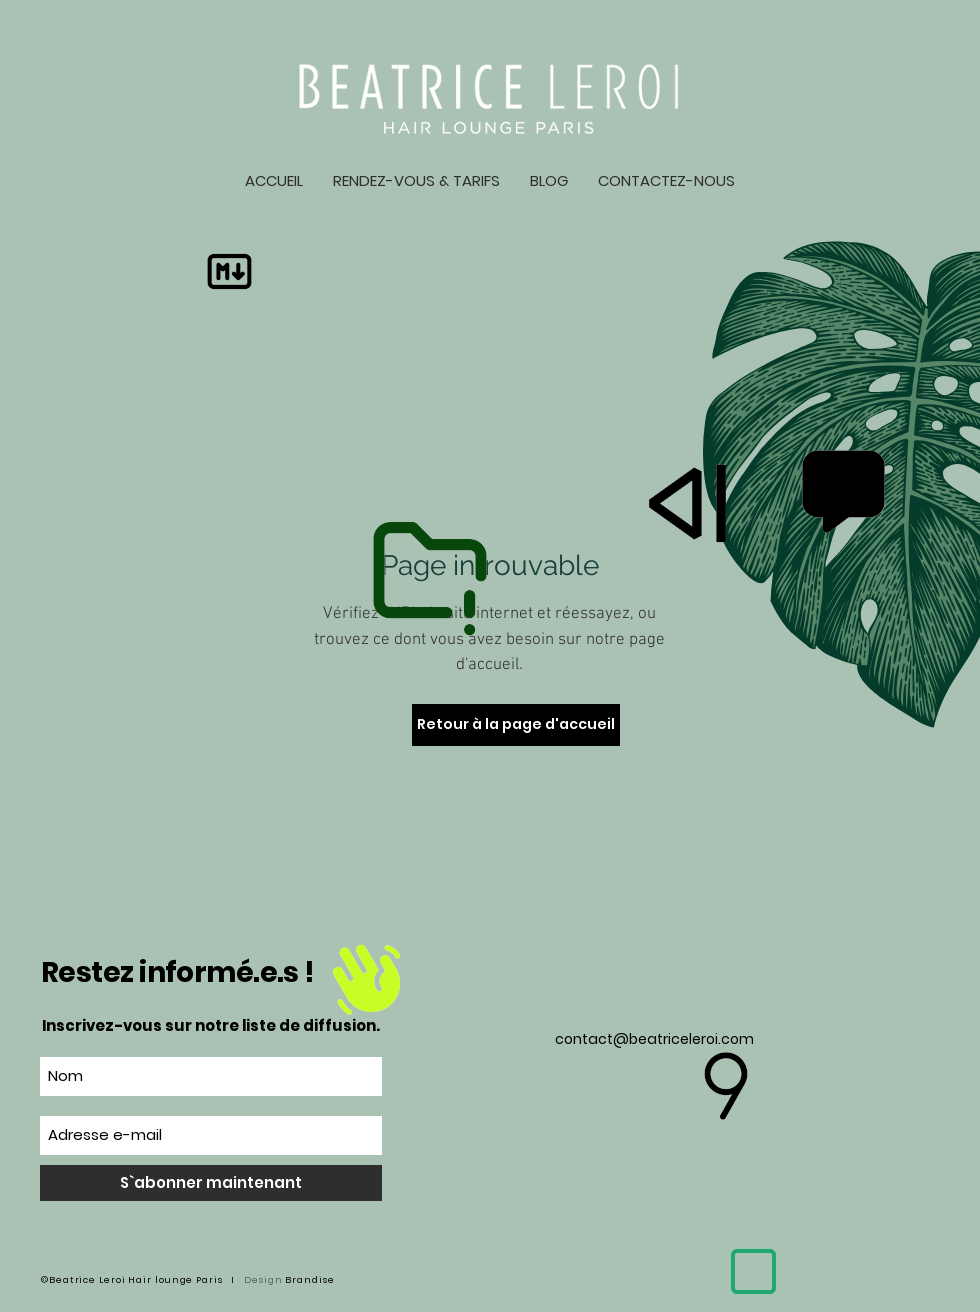 Image resolution: width=980 pixels, height=1312 pixels. Describe the element at coordinates (753, 1271) in the screenshot. I see `unchecked checkbox or selection state` at that location.